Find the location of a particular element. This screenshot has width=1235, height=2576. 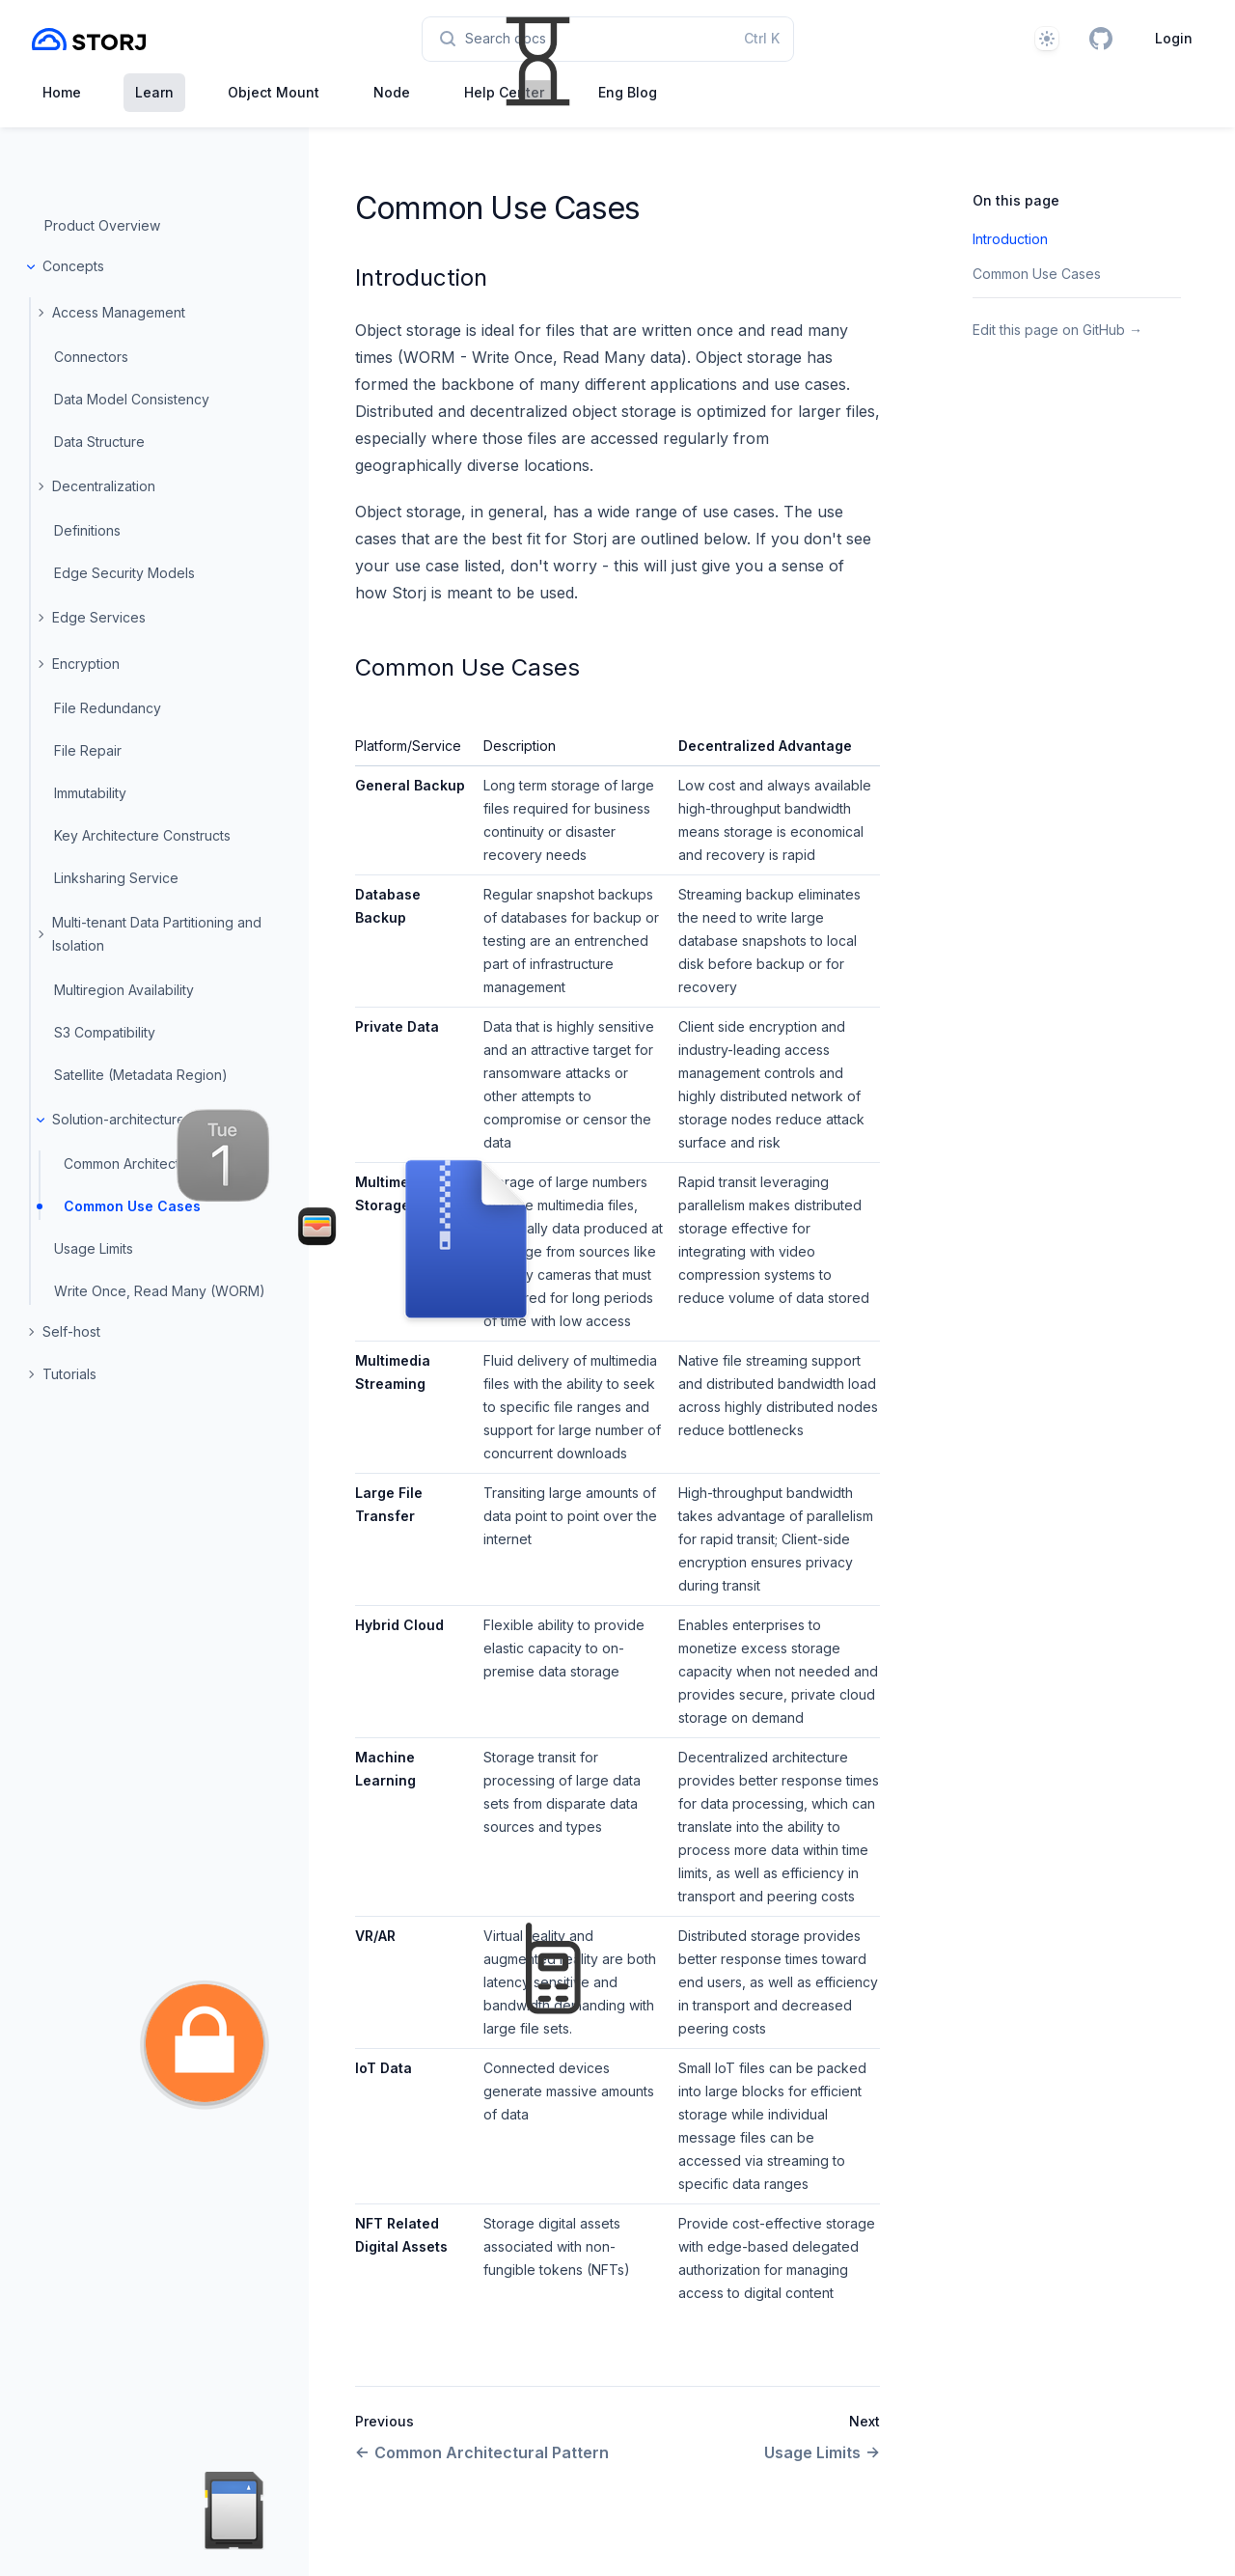

open the calendar app is located at coordinates (223, 1155).